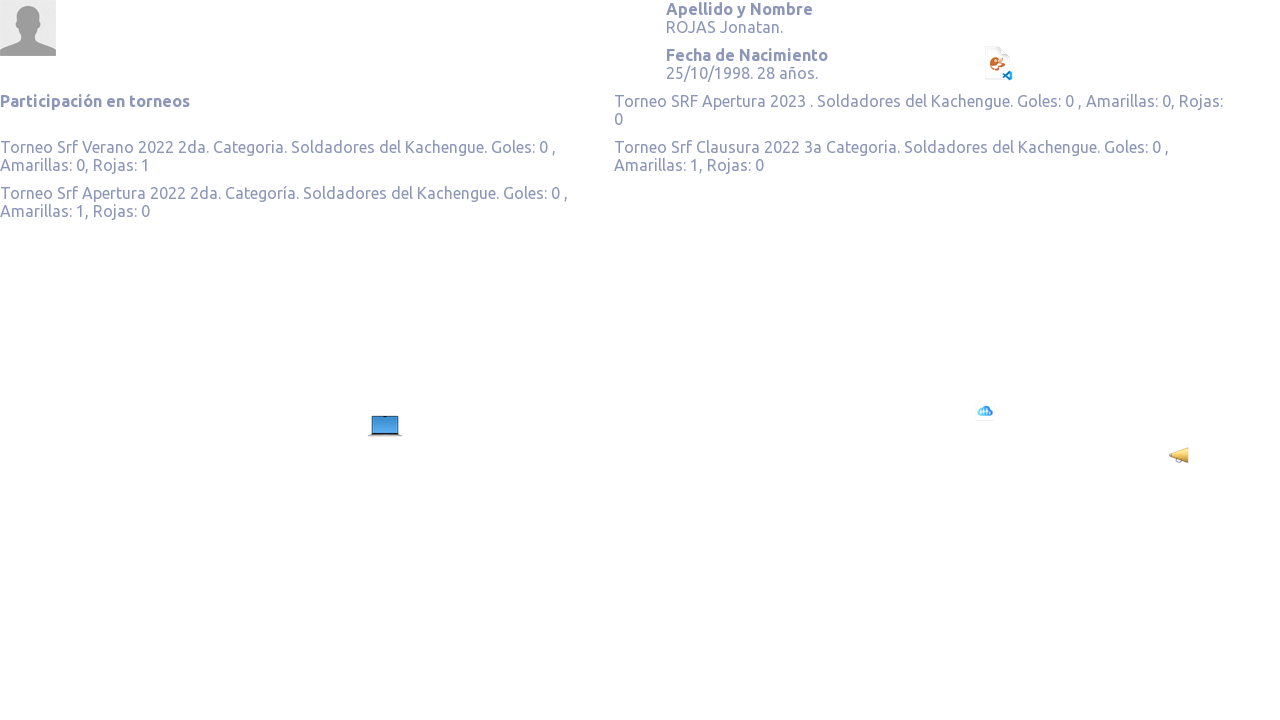 This screenshot has height=720, width=1280. I want to click on access automator actions or workflows, so click(1179, 455).